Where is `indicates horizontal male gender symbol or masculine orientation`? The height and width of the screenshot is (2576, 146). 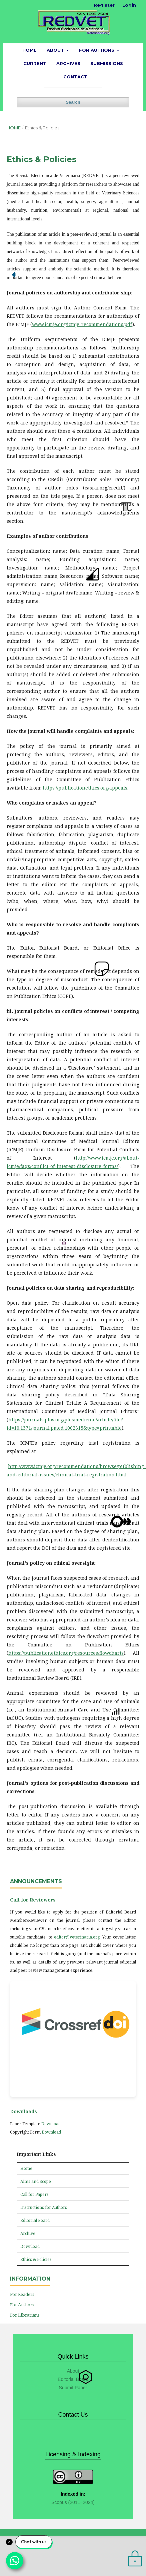 indicates horizontal male gender symbol or masculine orientation is located at coordinates (121, 1521).